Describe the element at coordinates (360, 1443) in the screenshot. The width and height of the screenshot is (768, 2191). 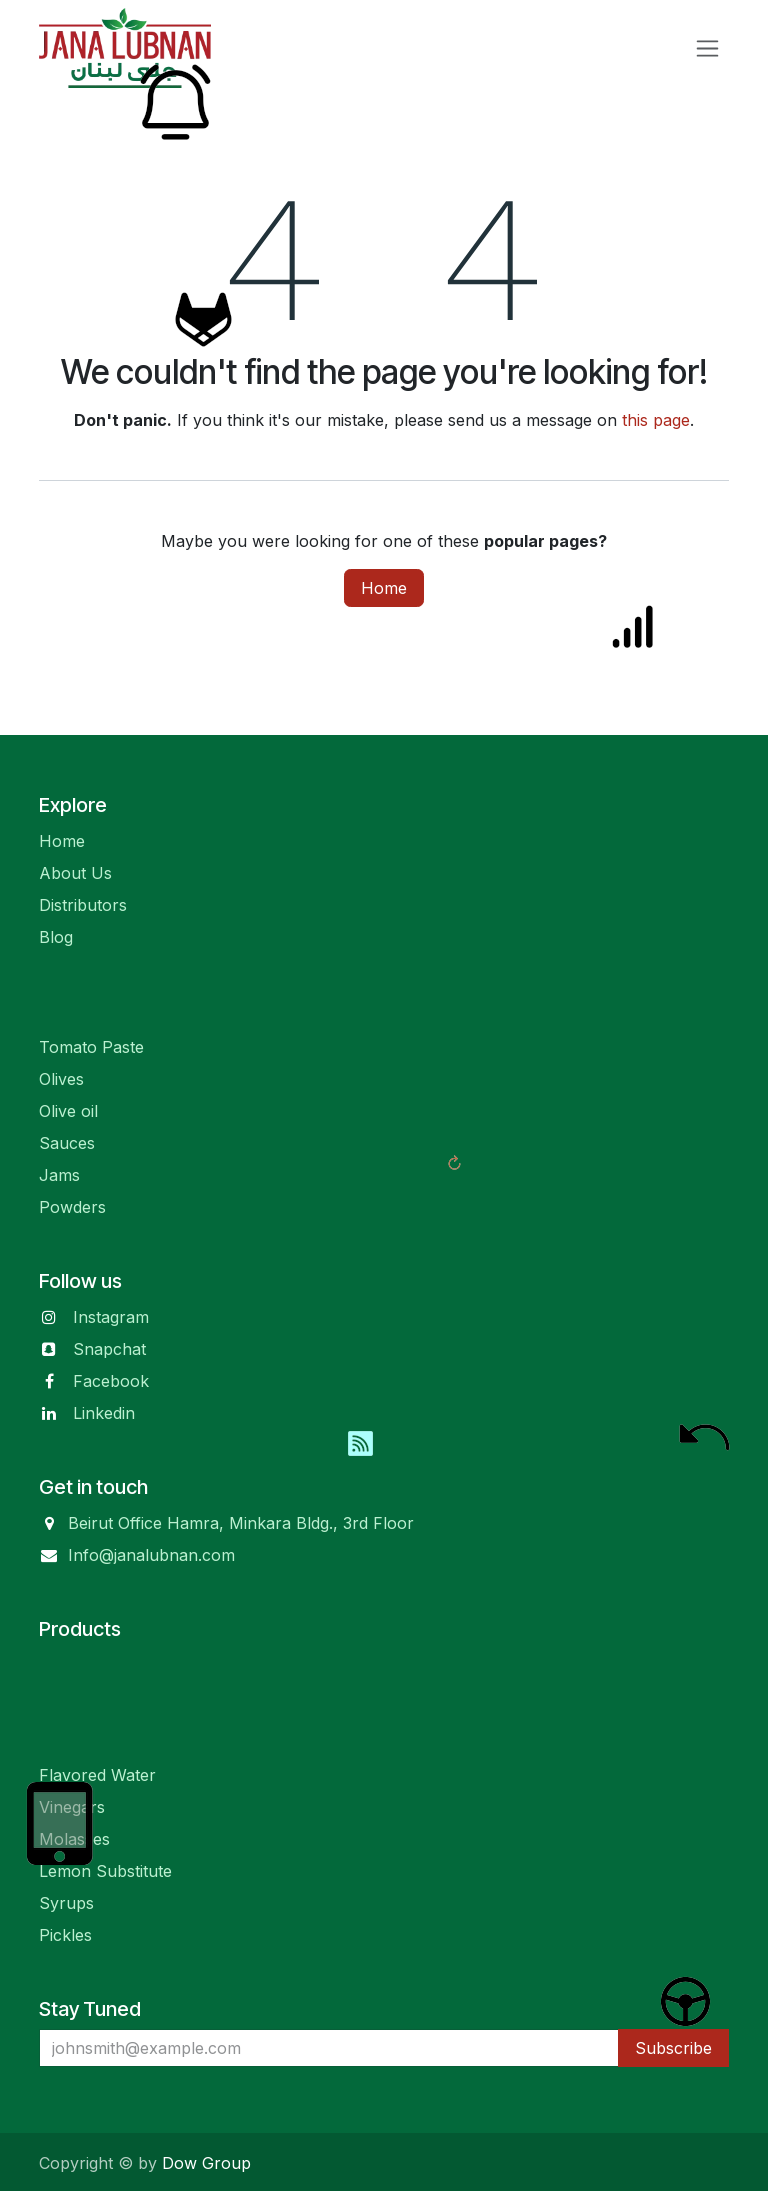
I see `subscribe to RSS feed` at that location.